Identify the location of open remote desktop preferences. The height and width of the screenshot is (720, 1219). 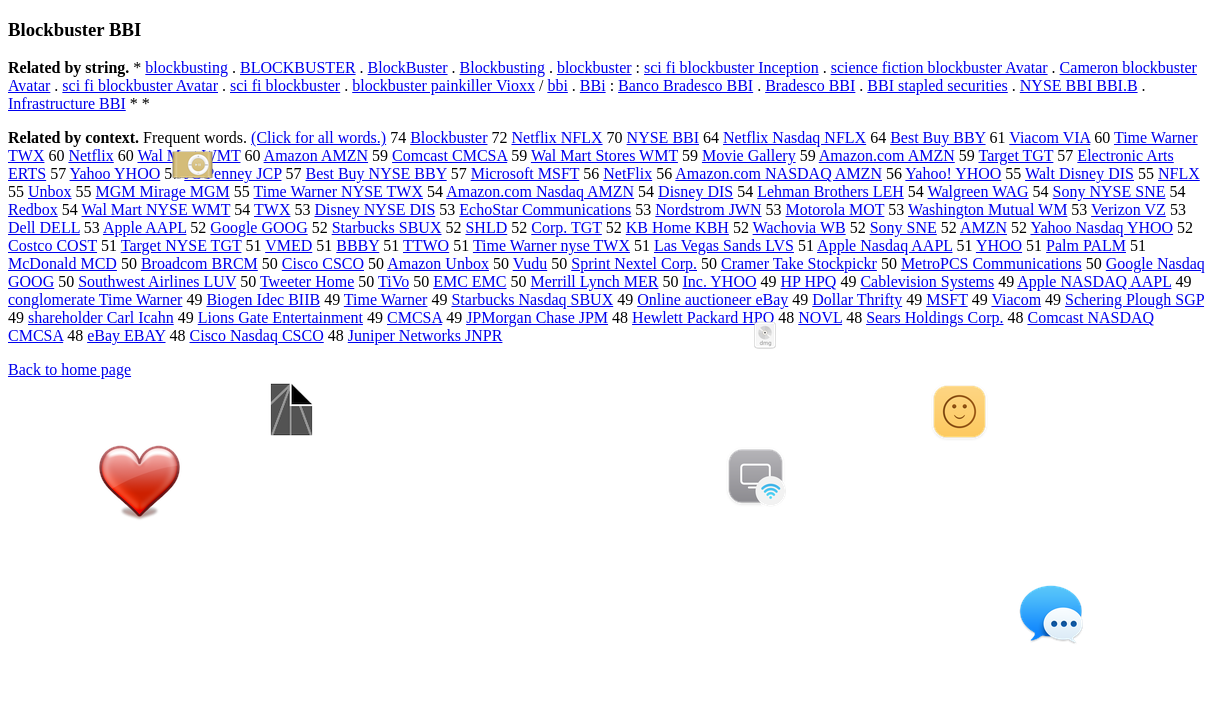
(756, 477).